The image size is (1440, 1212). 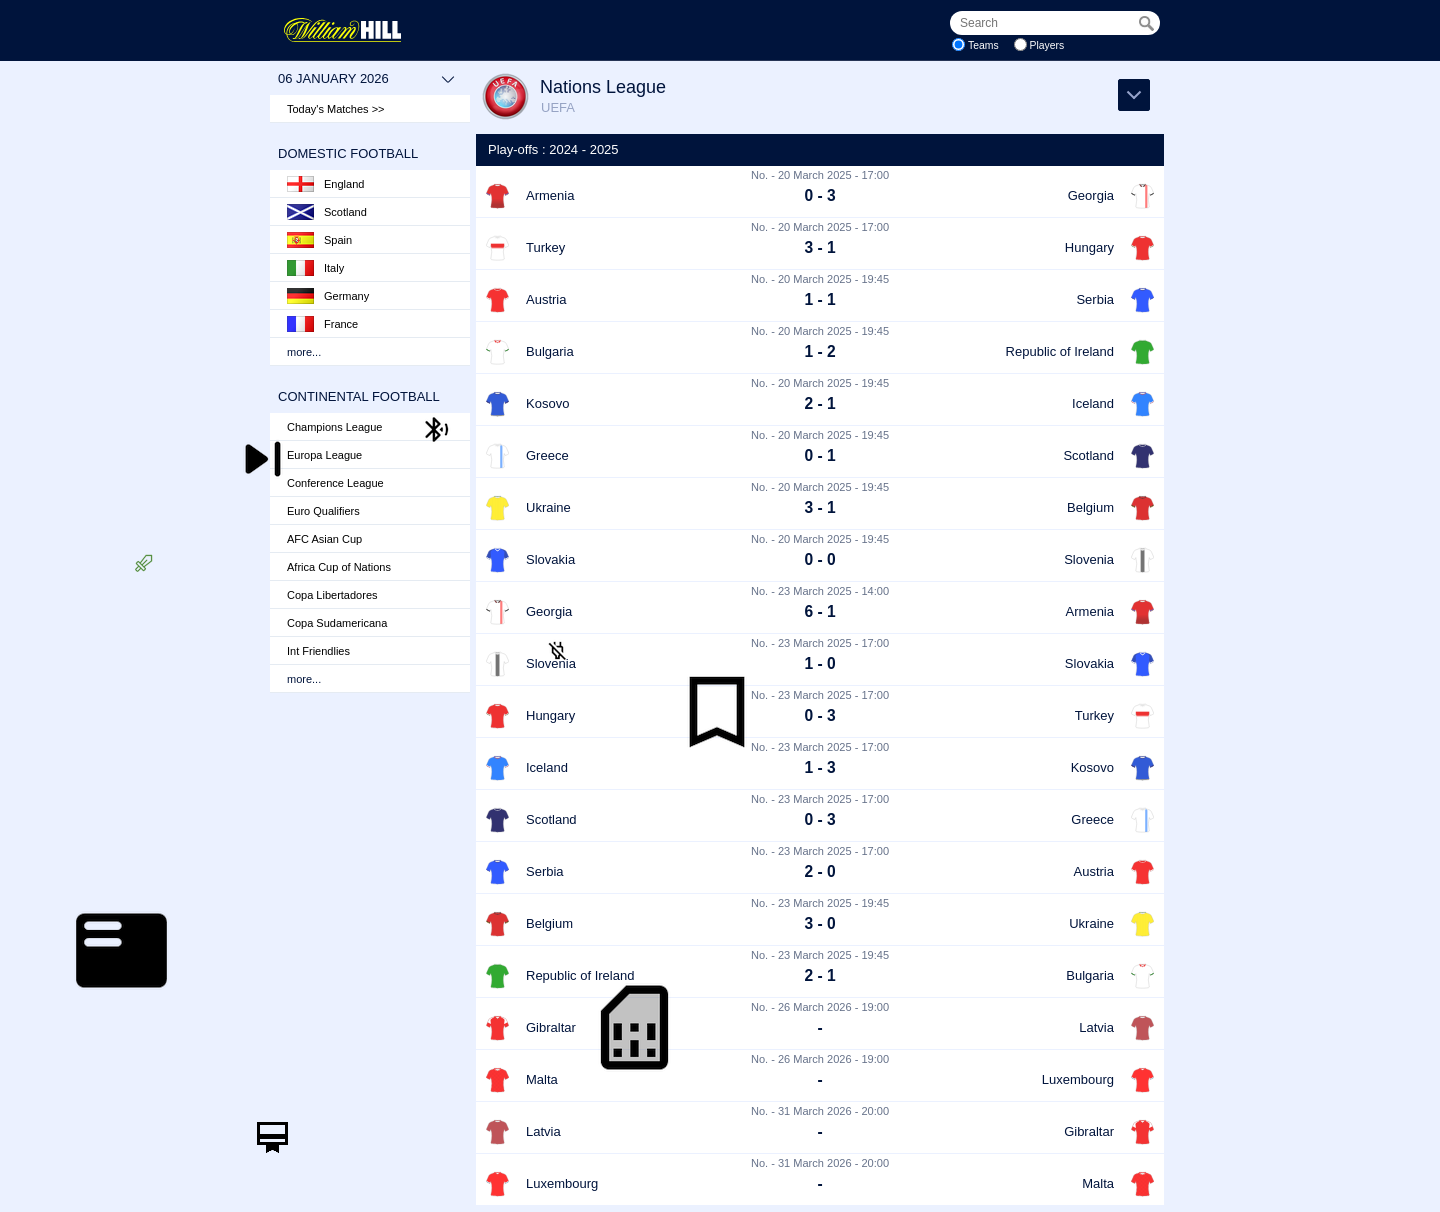 What do you see at coordinates (121, 950) in the screenshot?
I see `view featured playlist` at bounding box center [121, 950].